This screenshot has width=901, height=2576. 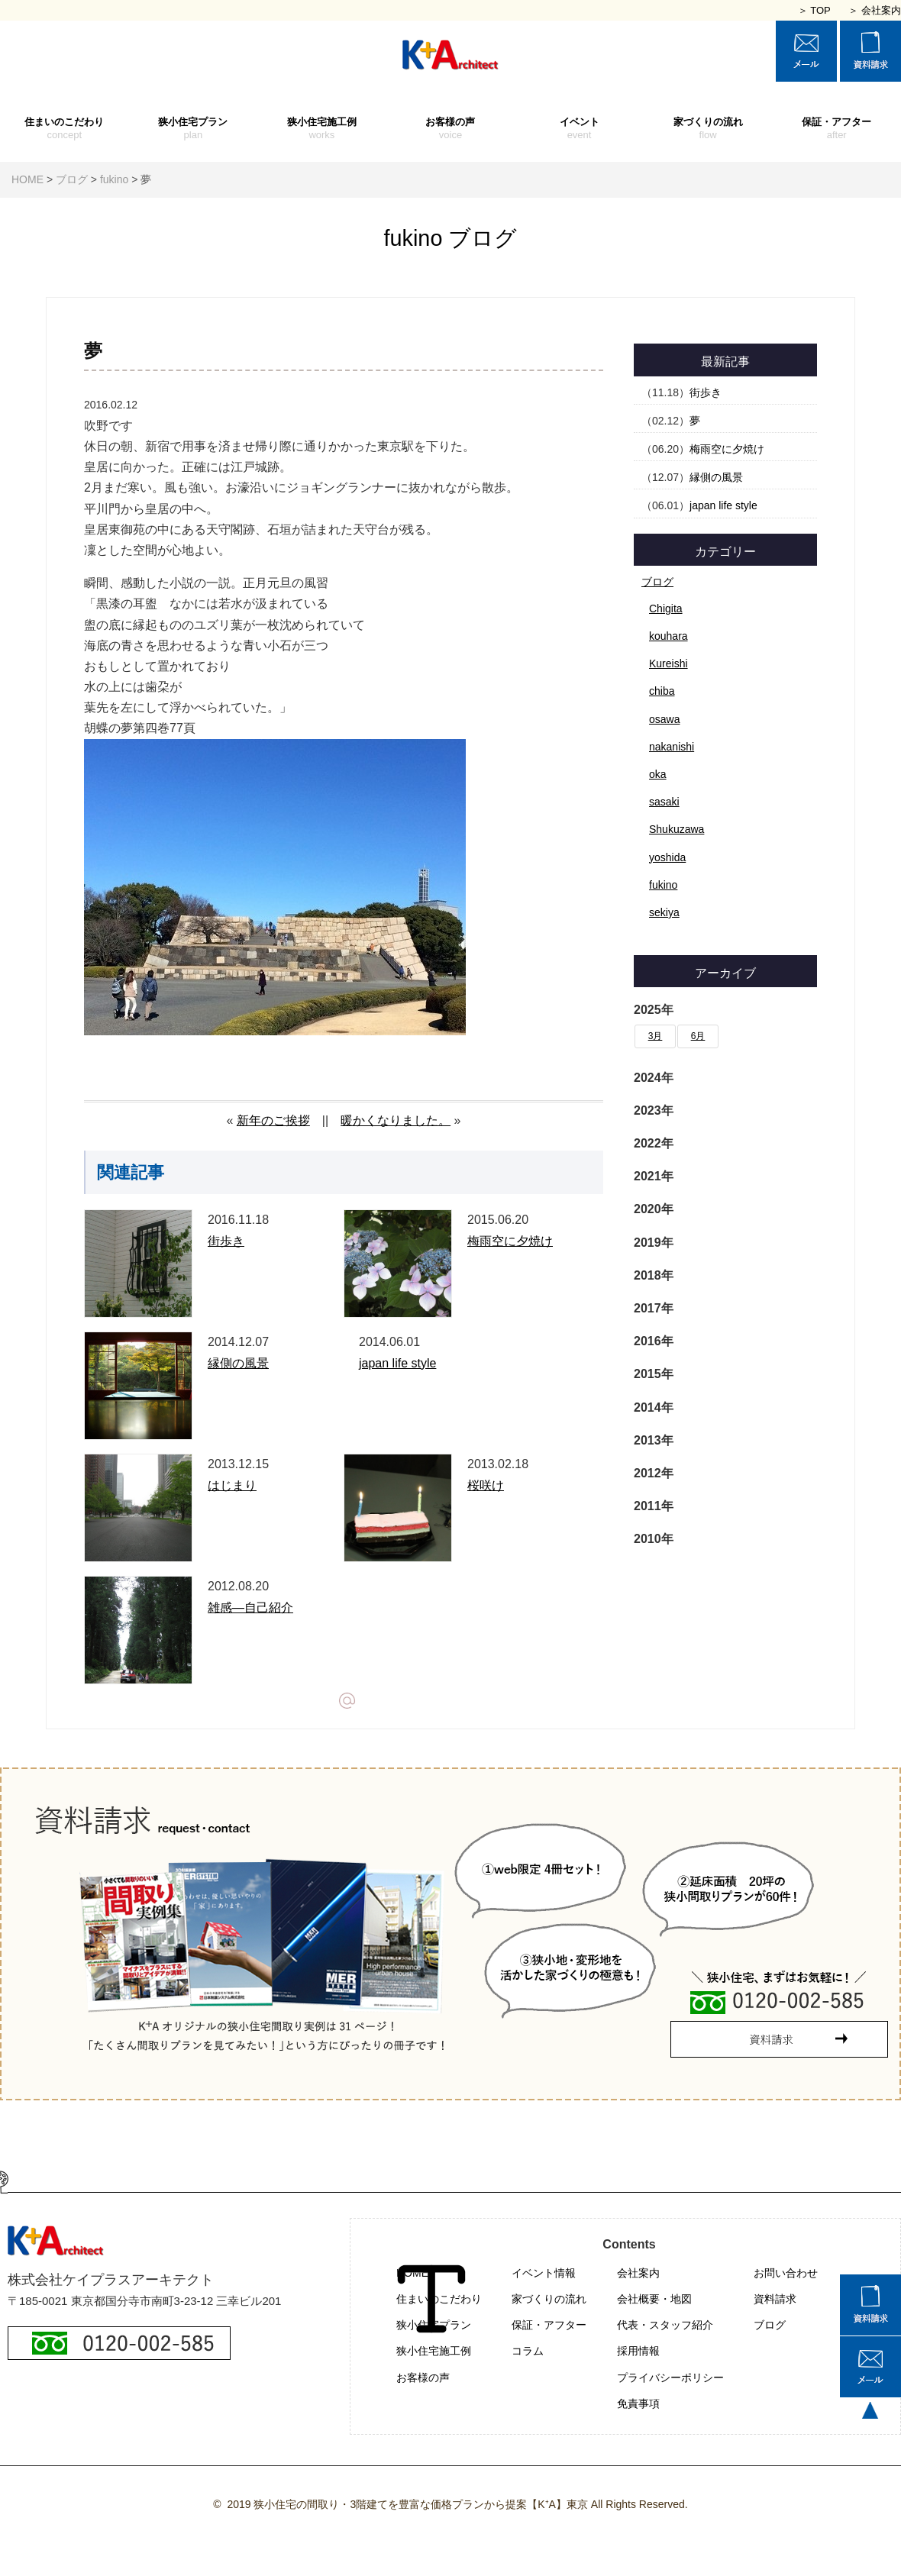 I want to click on access text formatting options, so click(x=431, y=2299).